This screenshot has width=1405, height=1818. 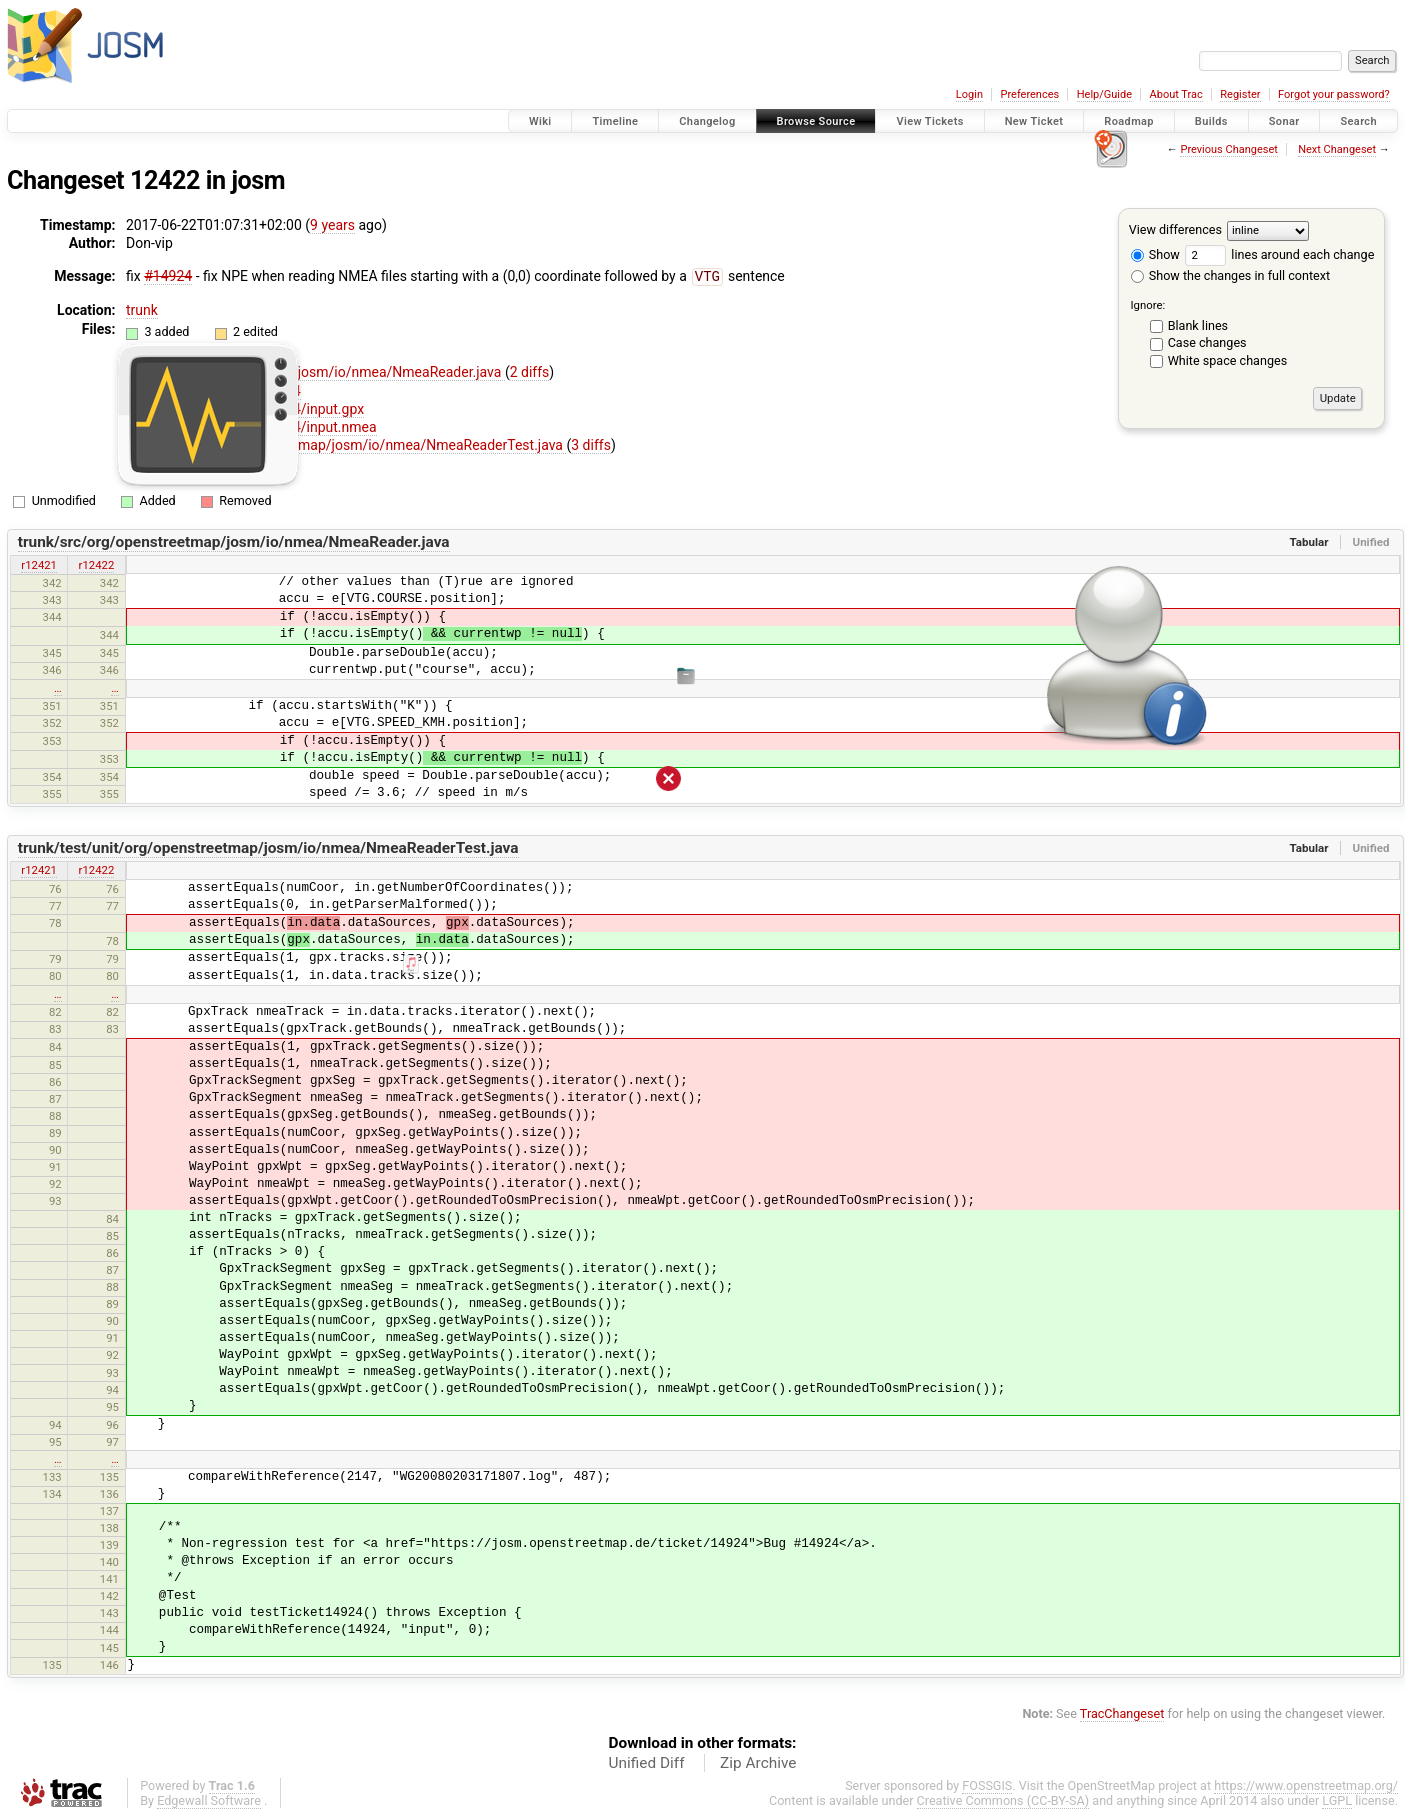 I want to click on launch the ubiquity installer for ubuntu linux, so click(x=1112, y=149).